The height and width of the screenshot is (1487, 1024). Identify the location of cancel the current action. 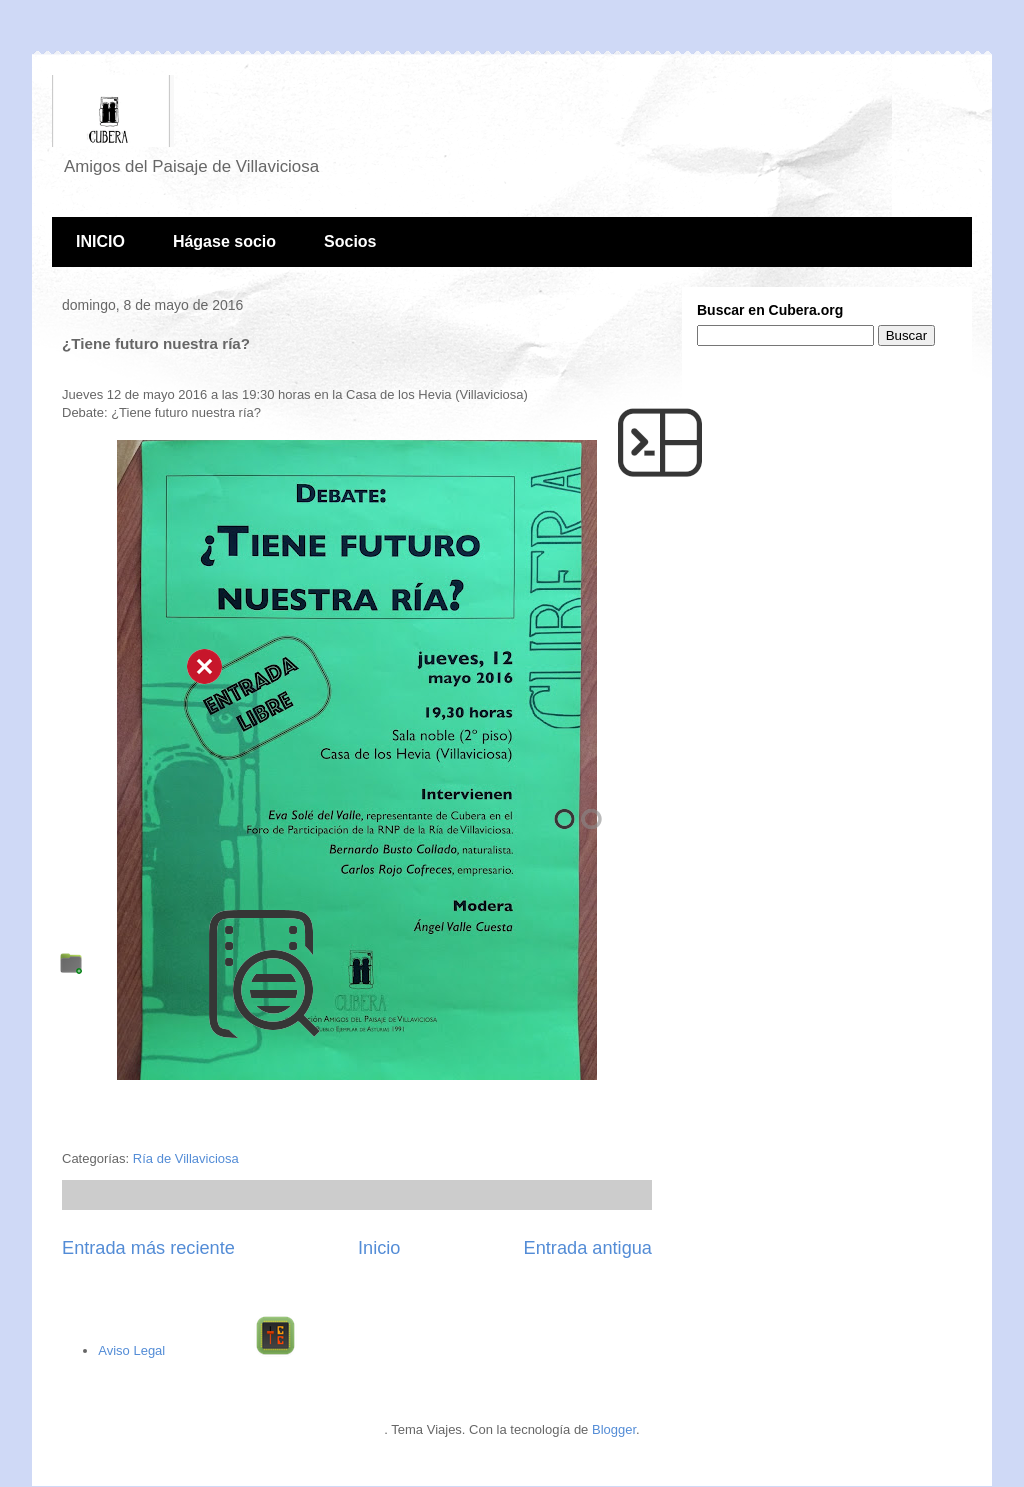
(204, 666).